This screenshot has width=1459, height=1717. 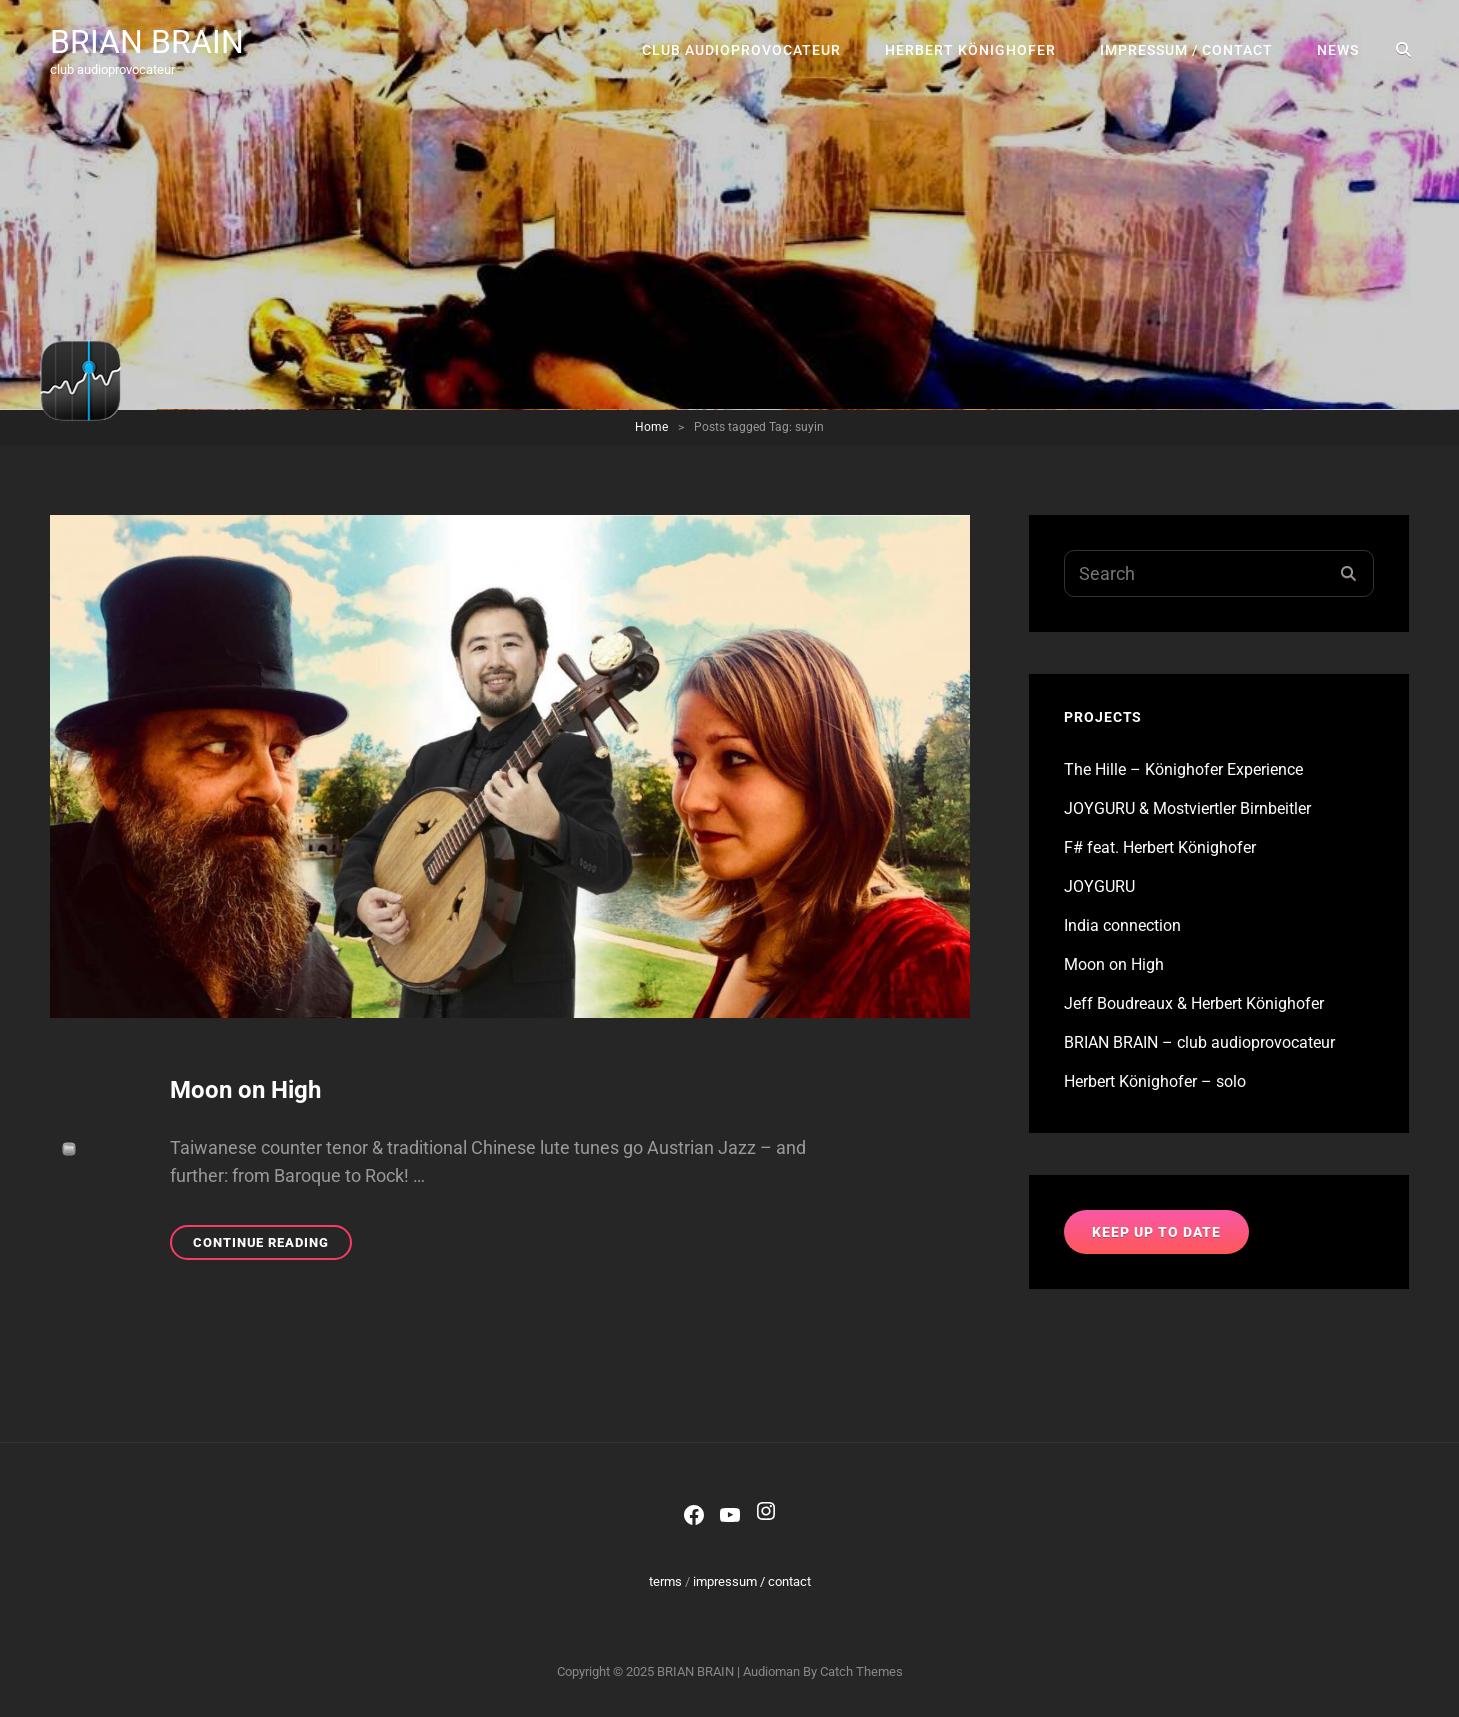 What do you see at coordinates (69, 1149) in the screenshot?
I see `open the files app to browse documents` at bounding box center [69, 1149].